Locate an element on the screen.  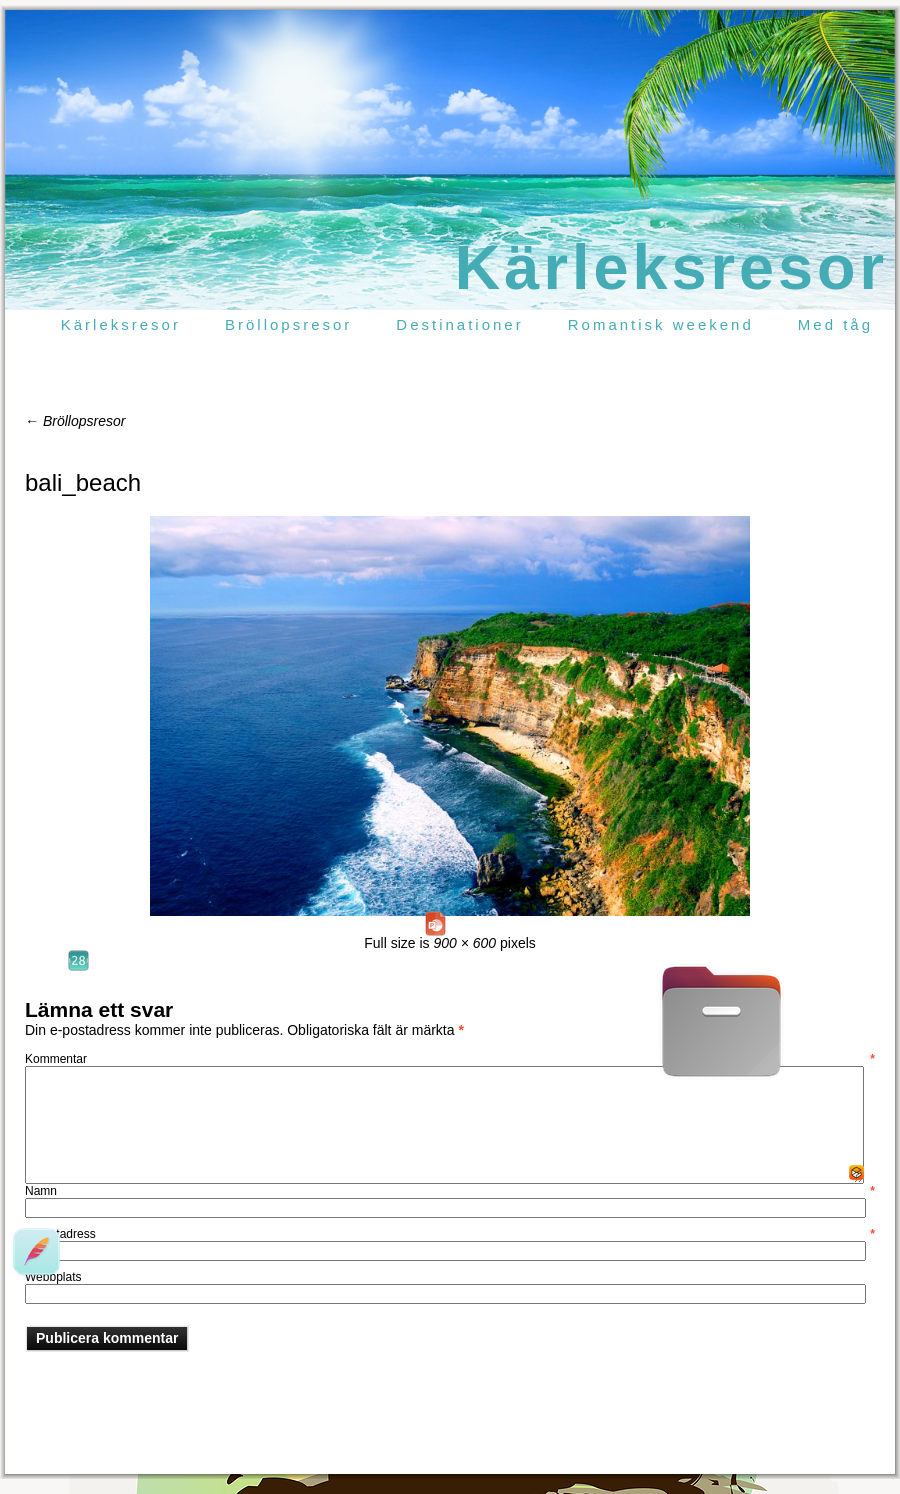
open gnome calendar app is located at coordinates (78, 960).